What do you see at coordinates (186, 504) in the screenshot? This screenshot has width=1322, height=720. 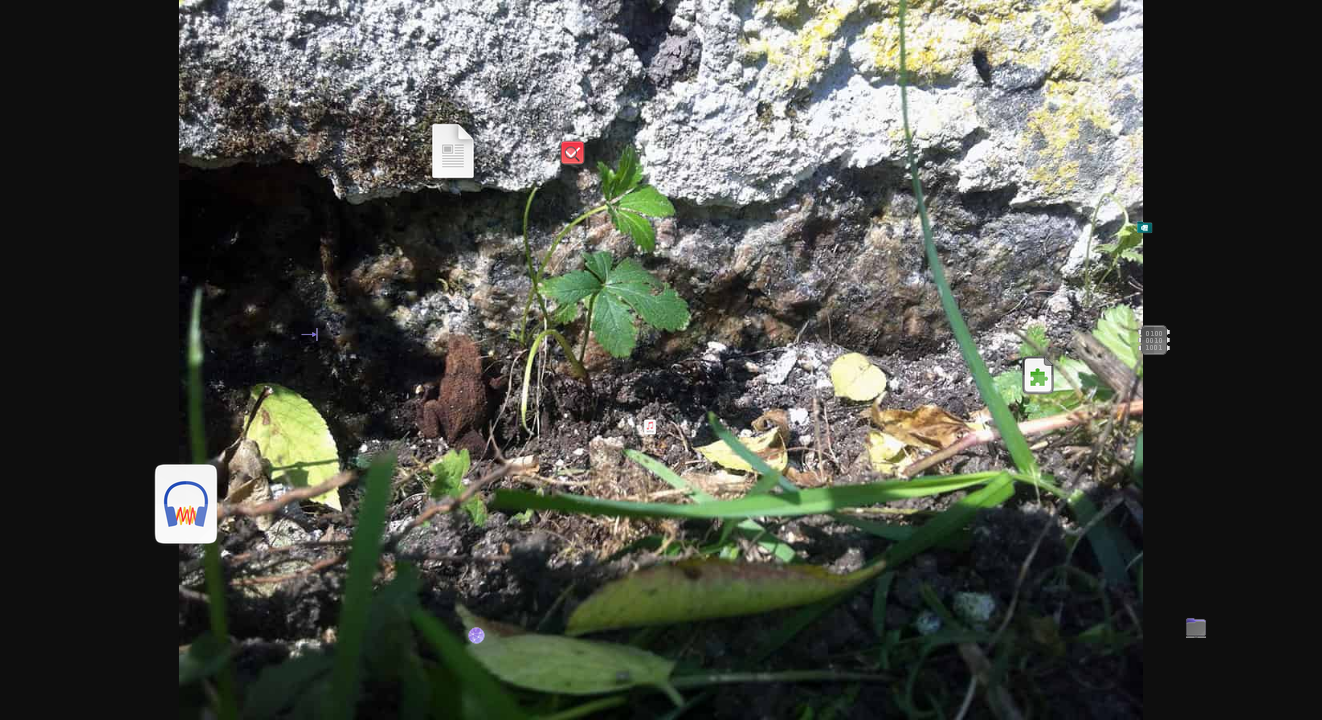 I see `audacity audio project file` at bounding box center [186, 504].